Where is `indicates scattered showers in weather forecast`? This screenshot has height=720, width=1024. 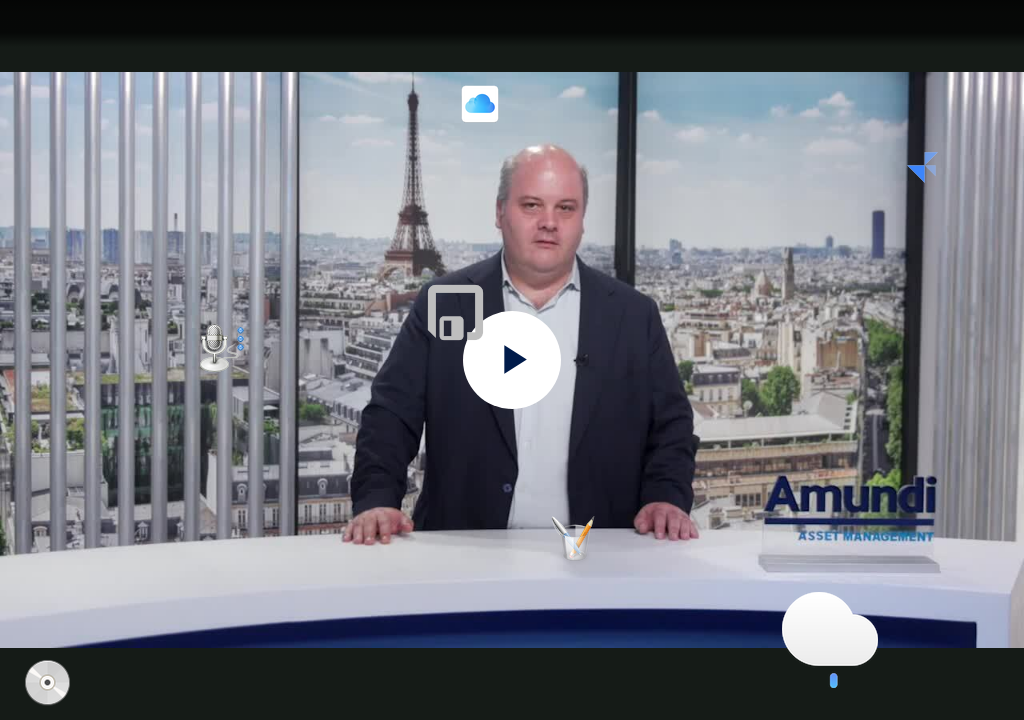
indicates scattered showers in weather forecast is located at coordinates (830, 640).